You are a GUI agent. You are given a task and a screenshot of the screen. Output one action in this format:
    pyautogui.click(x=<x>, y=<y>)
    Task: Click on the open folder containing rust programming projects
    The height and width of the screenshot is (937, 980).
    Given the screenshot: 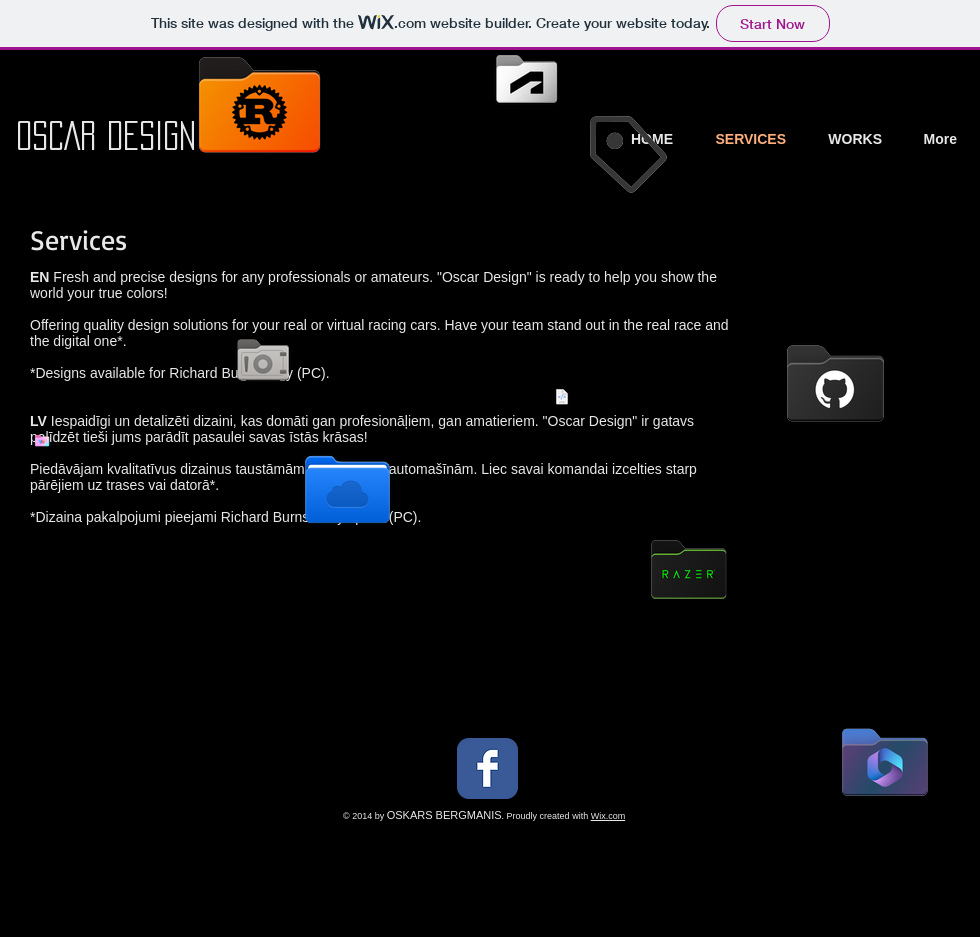 What is the action you would take?
    pyautogui.click(x=259, y=108)
    